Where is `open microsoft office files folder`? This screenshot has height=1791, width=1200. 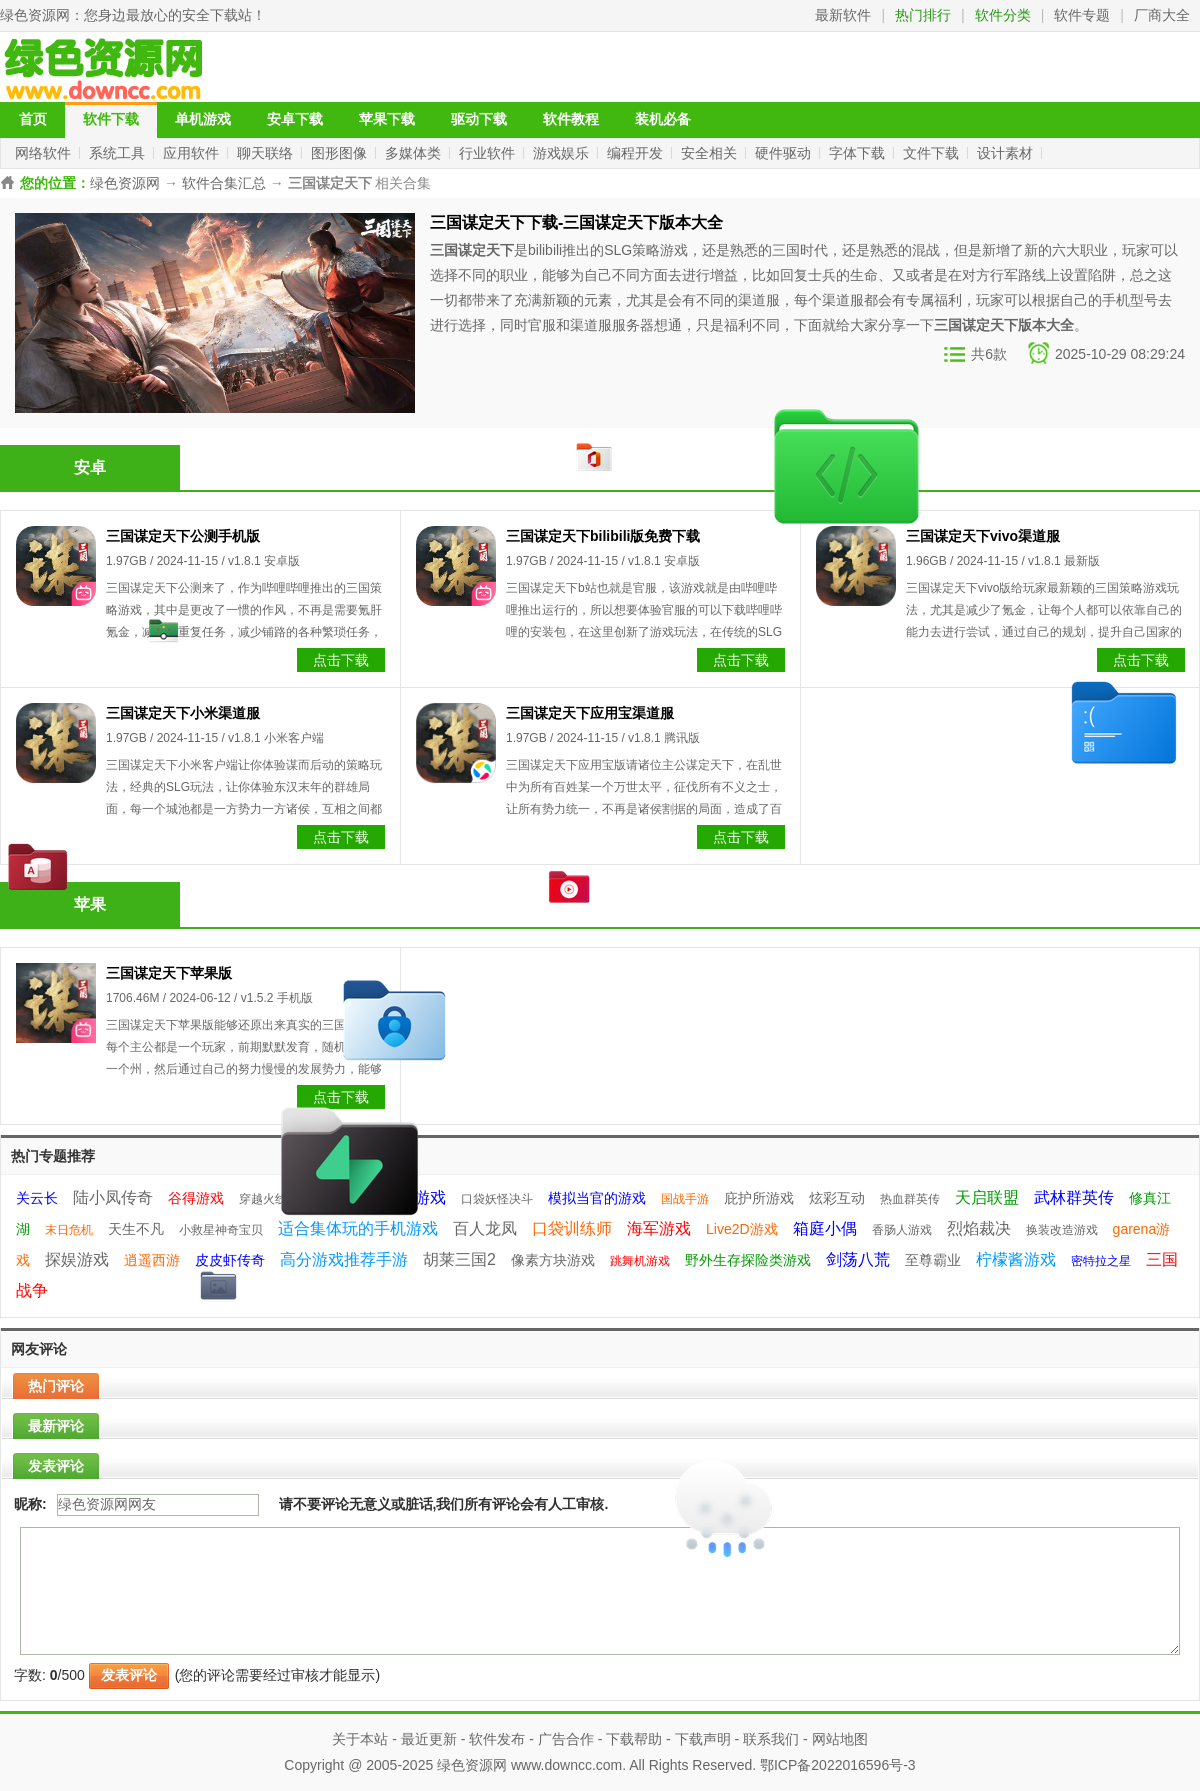 open microsoft office files folder is located at coordinates (594, 458).